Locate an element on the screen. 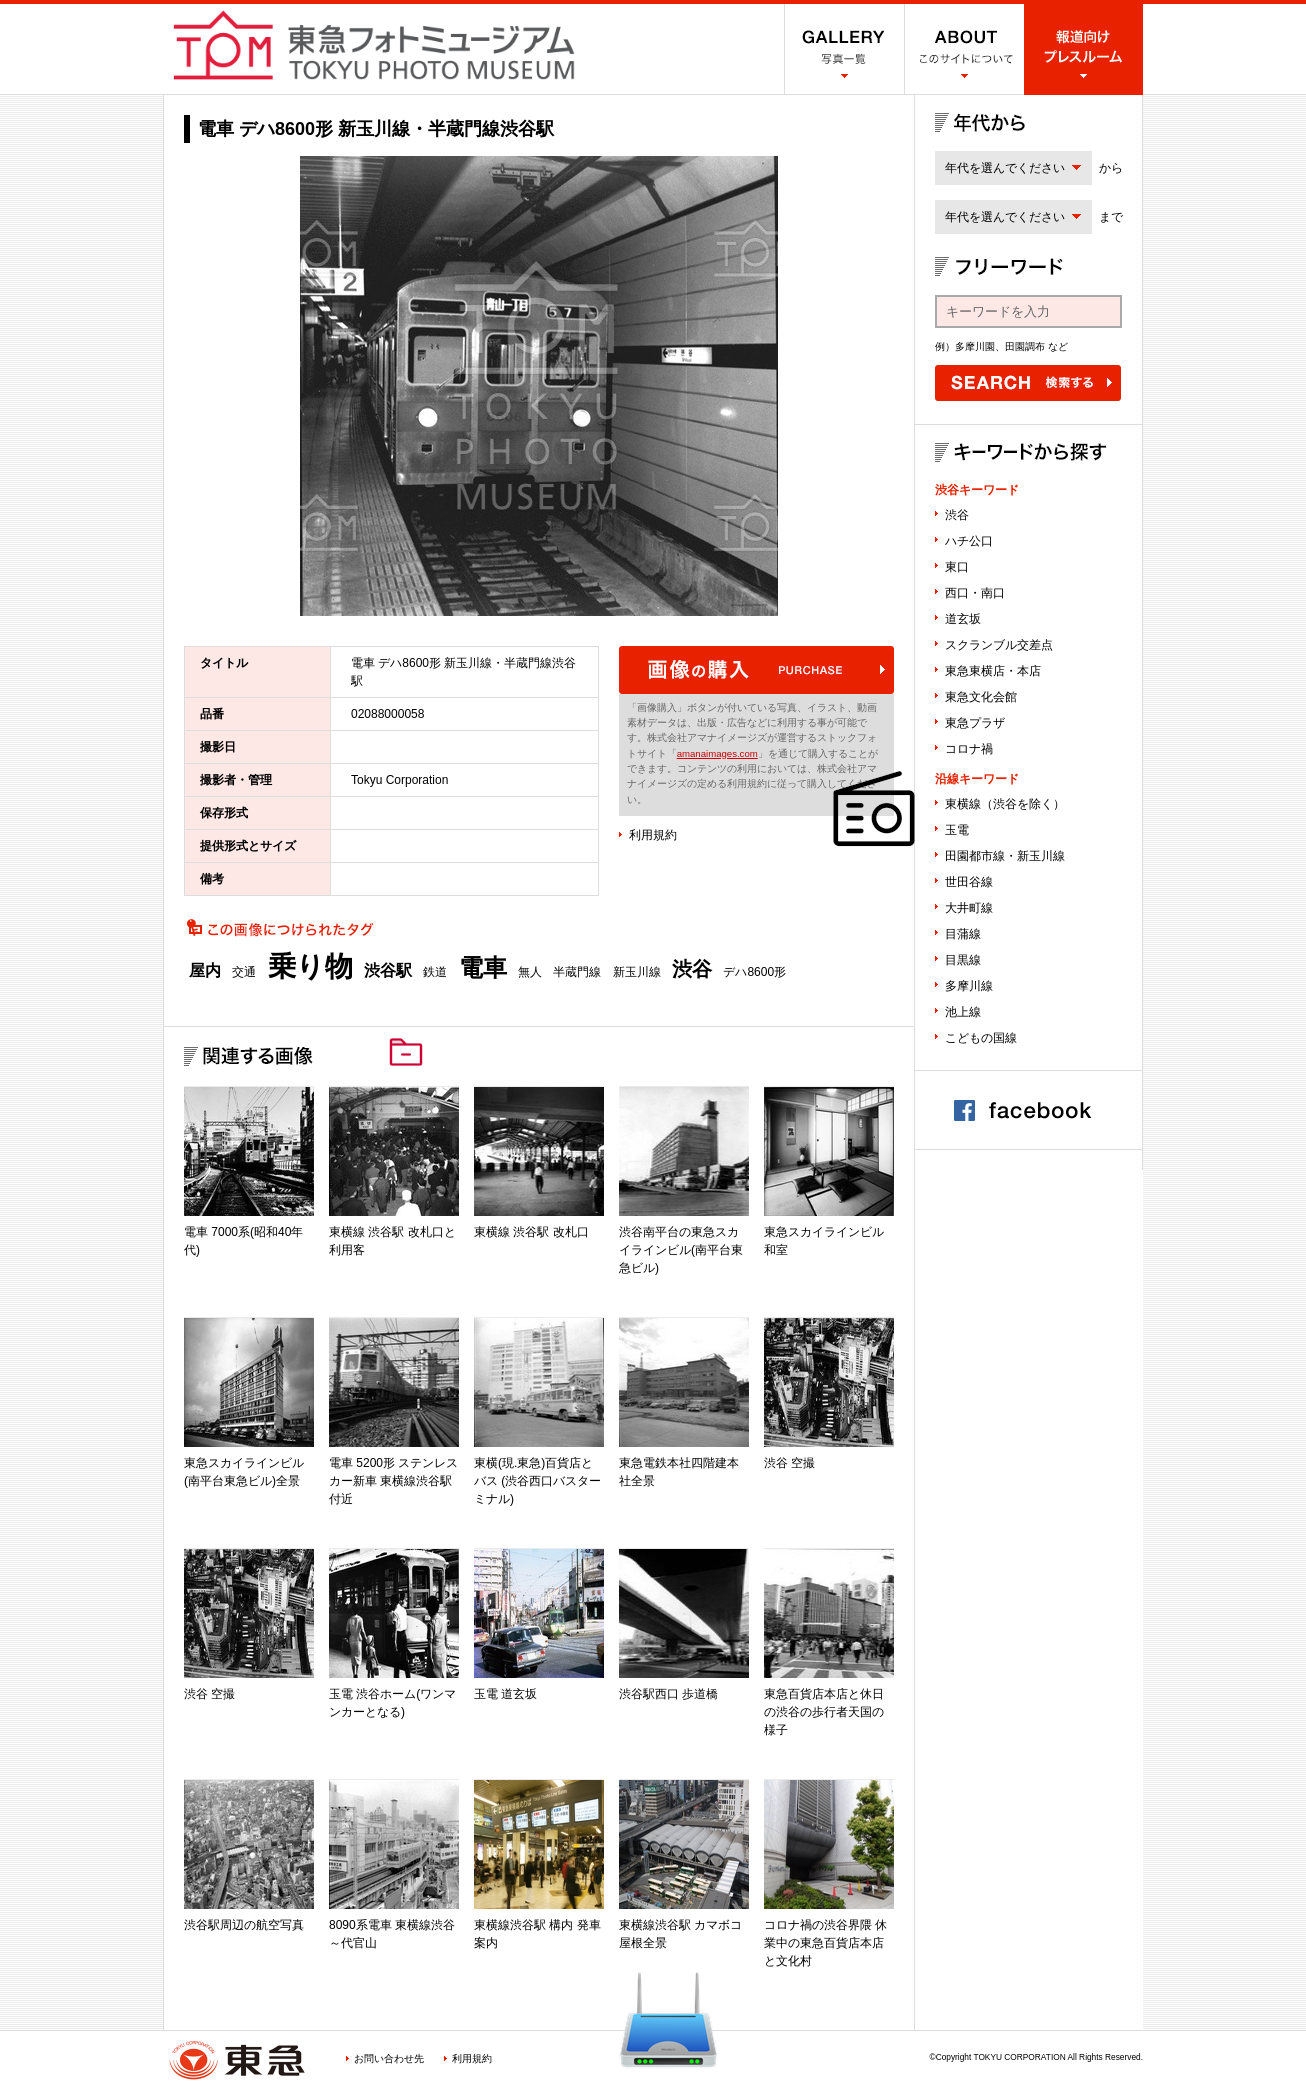  remove a folder from your files is located at coordinates (406, 1052).